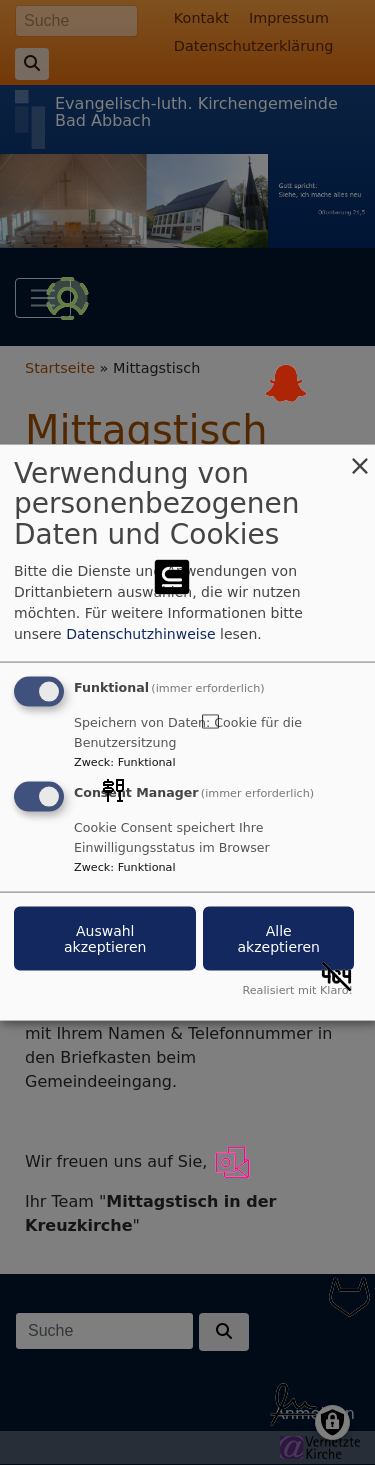  What do you see at coordinates (172, 577) in the screenshot?
I see `indicates a subset relationship in mathematical or data contexts` at bounding box center [172, 577].